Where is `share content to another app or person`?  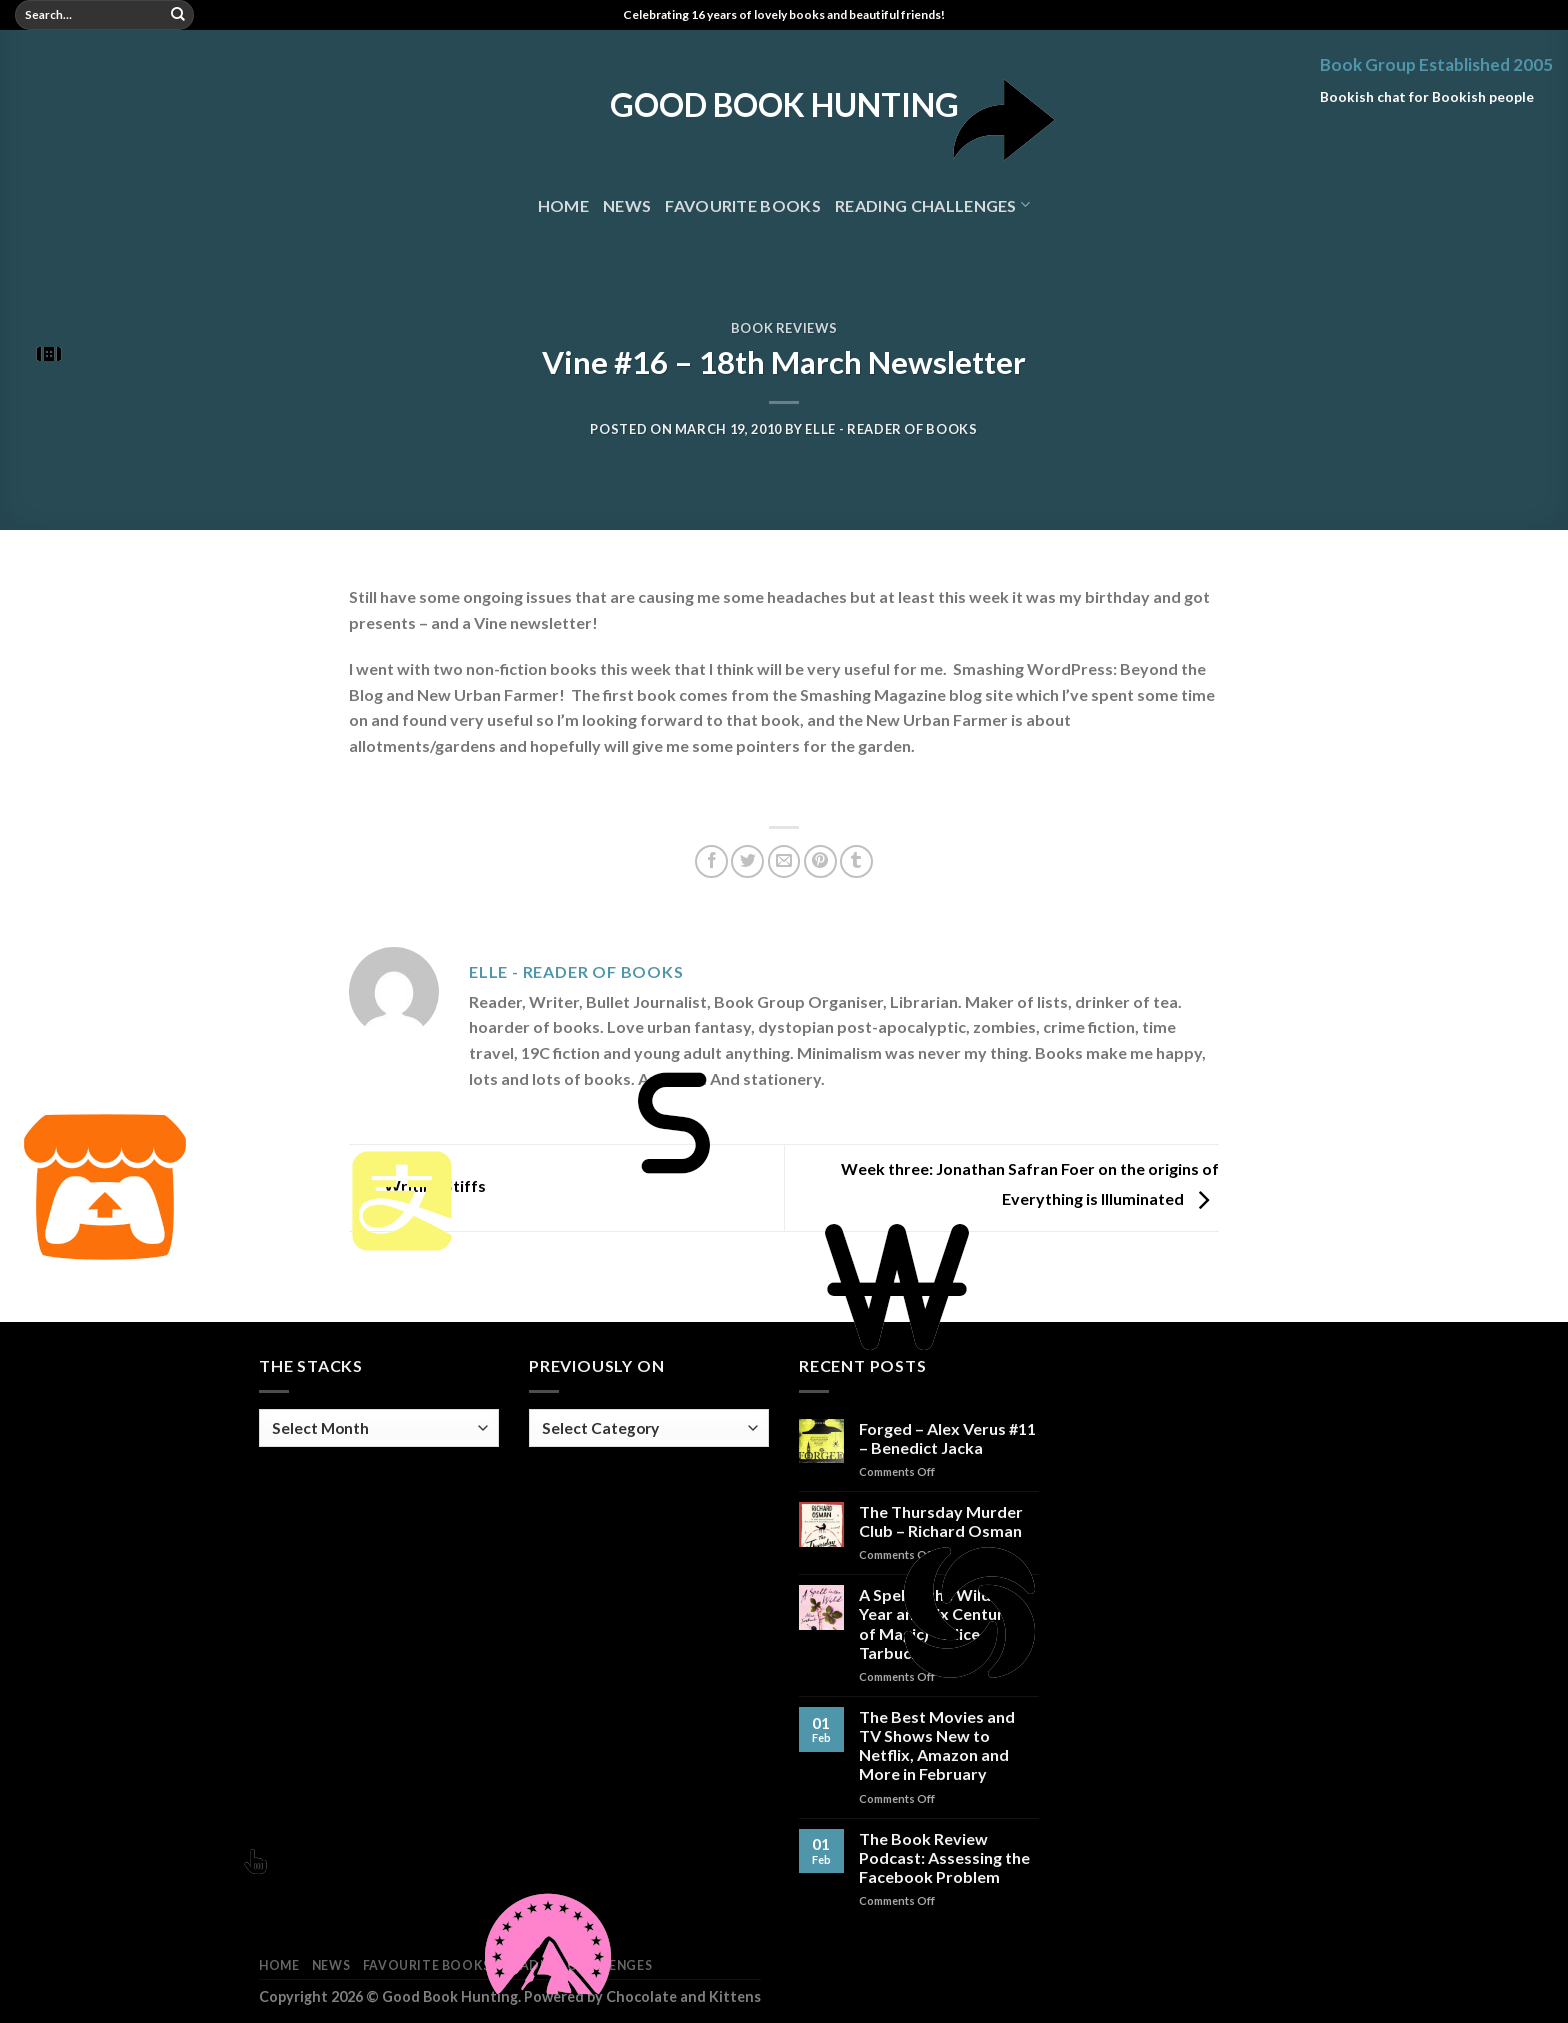 share content to another app or person is located at coordinates (999, 125).